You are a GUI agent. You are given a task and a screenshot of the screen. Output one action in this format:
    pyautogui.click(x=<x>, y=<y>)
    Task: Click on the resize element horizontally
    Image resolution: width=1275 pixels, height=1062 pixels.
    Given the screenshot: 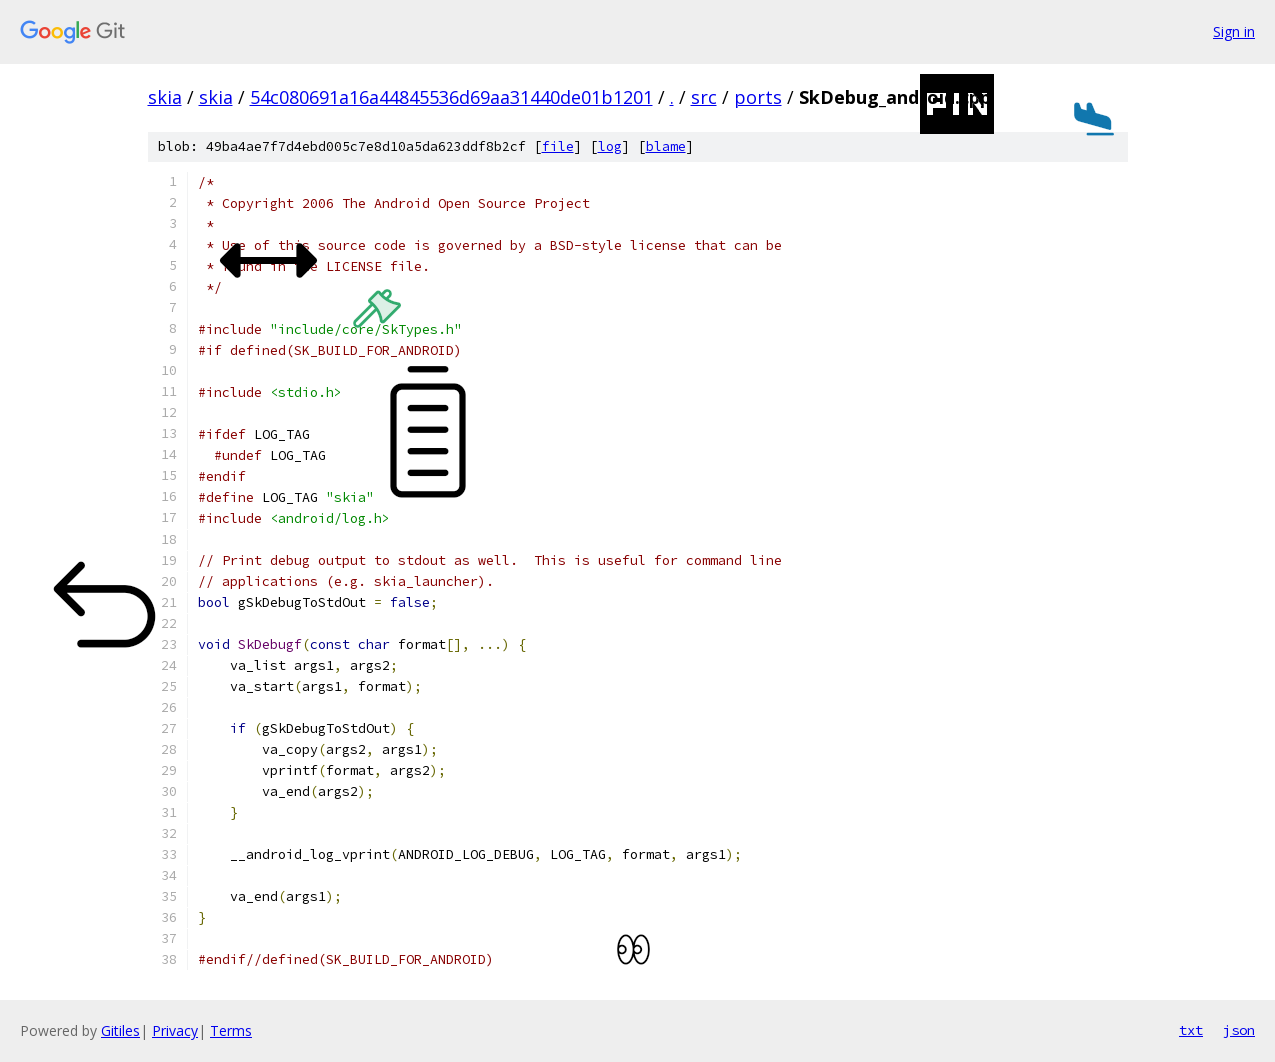 What is the action you would take?
    pyautogui.click(x=268, y=260)
    